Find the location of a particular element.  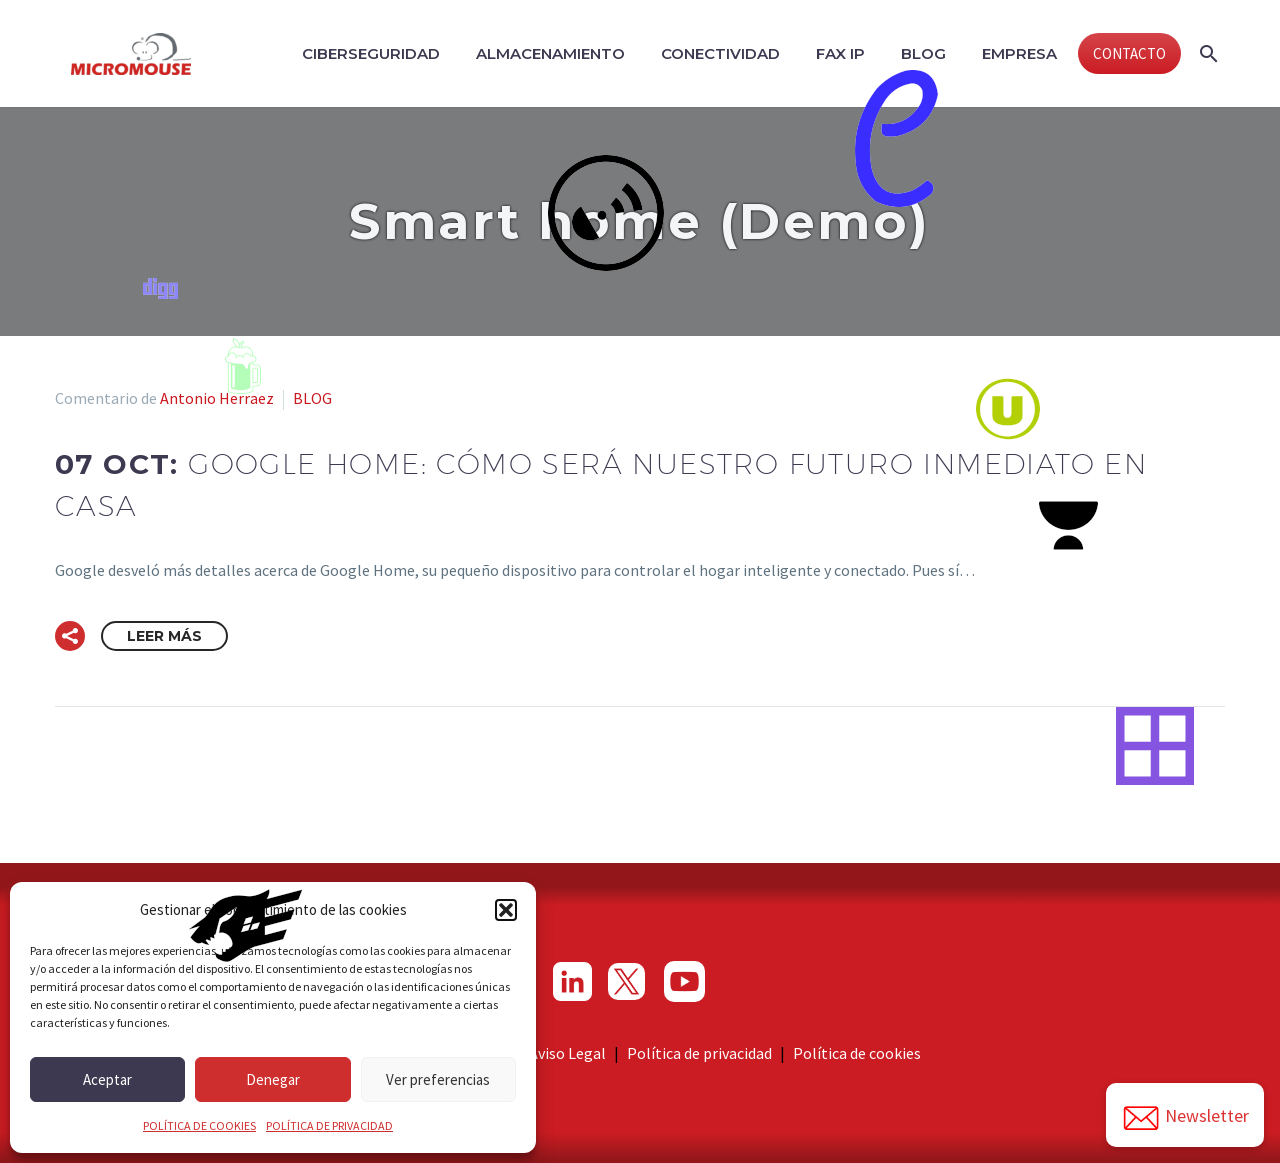

digg social news website logo is located at coordinates (160, 288).